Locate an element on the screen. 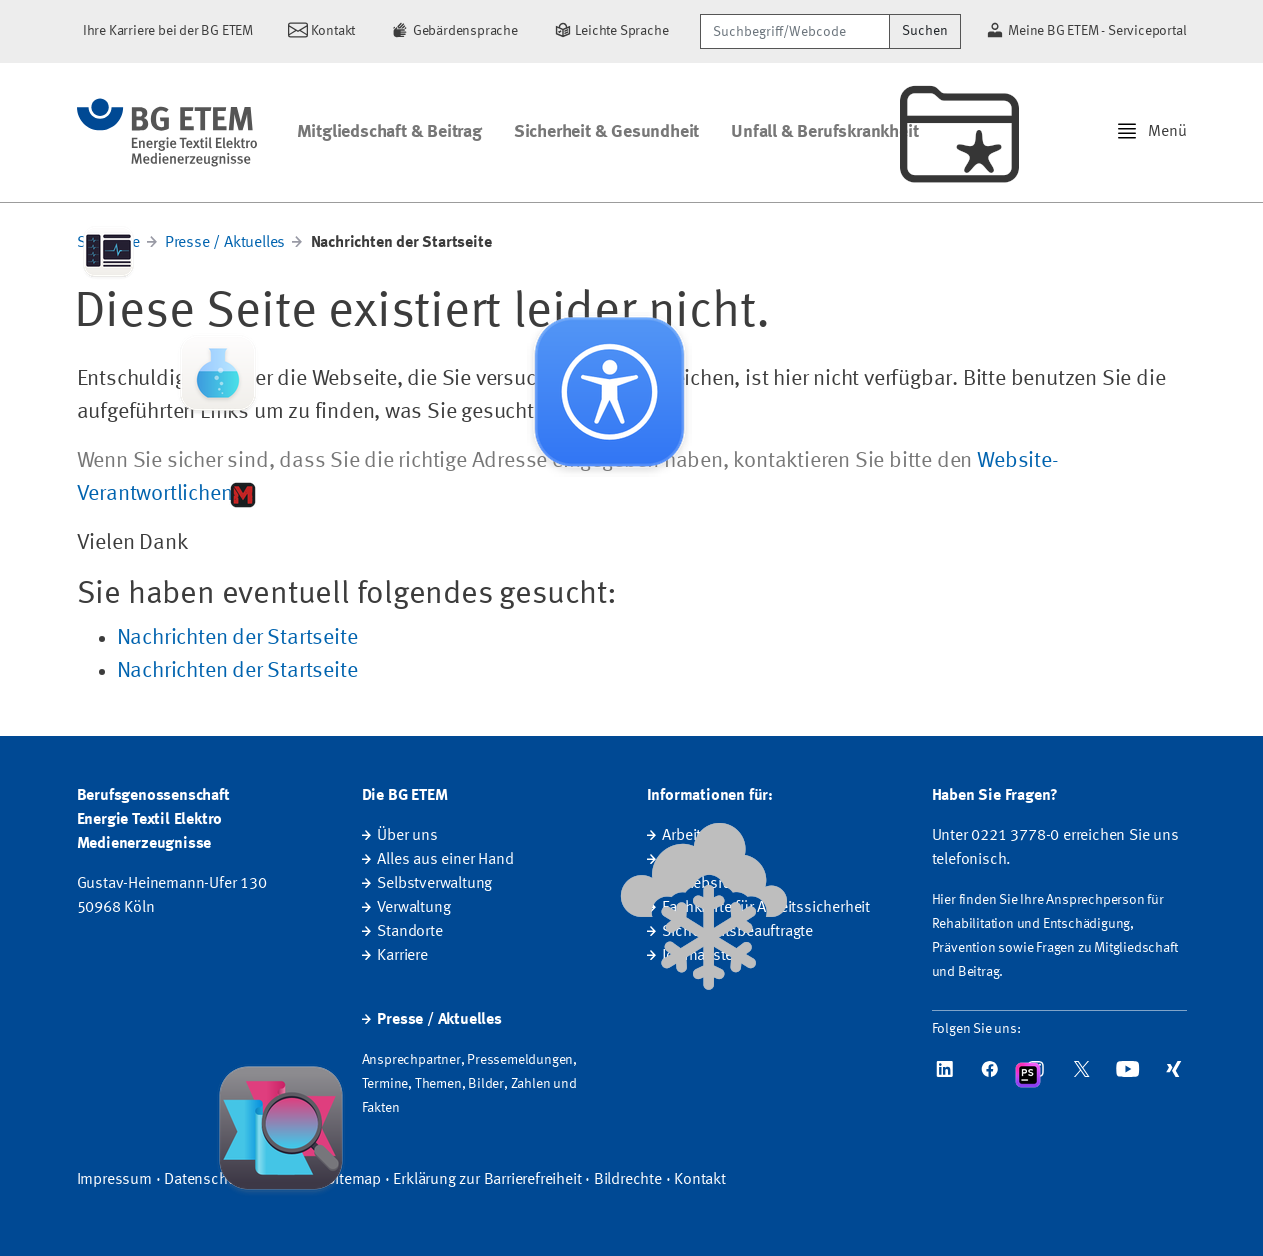  open mission center system monitor is located at coordinates (108, 251).